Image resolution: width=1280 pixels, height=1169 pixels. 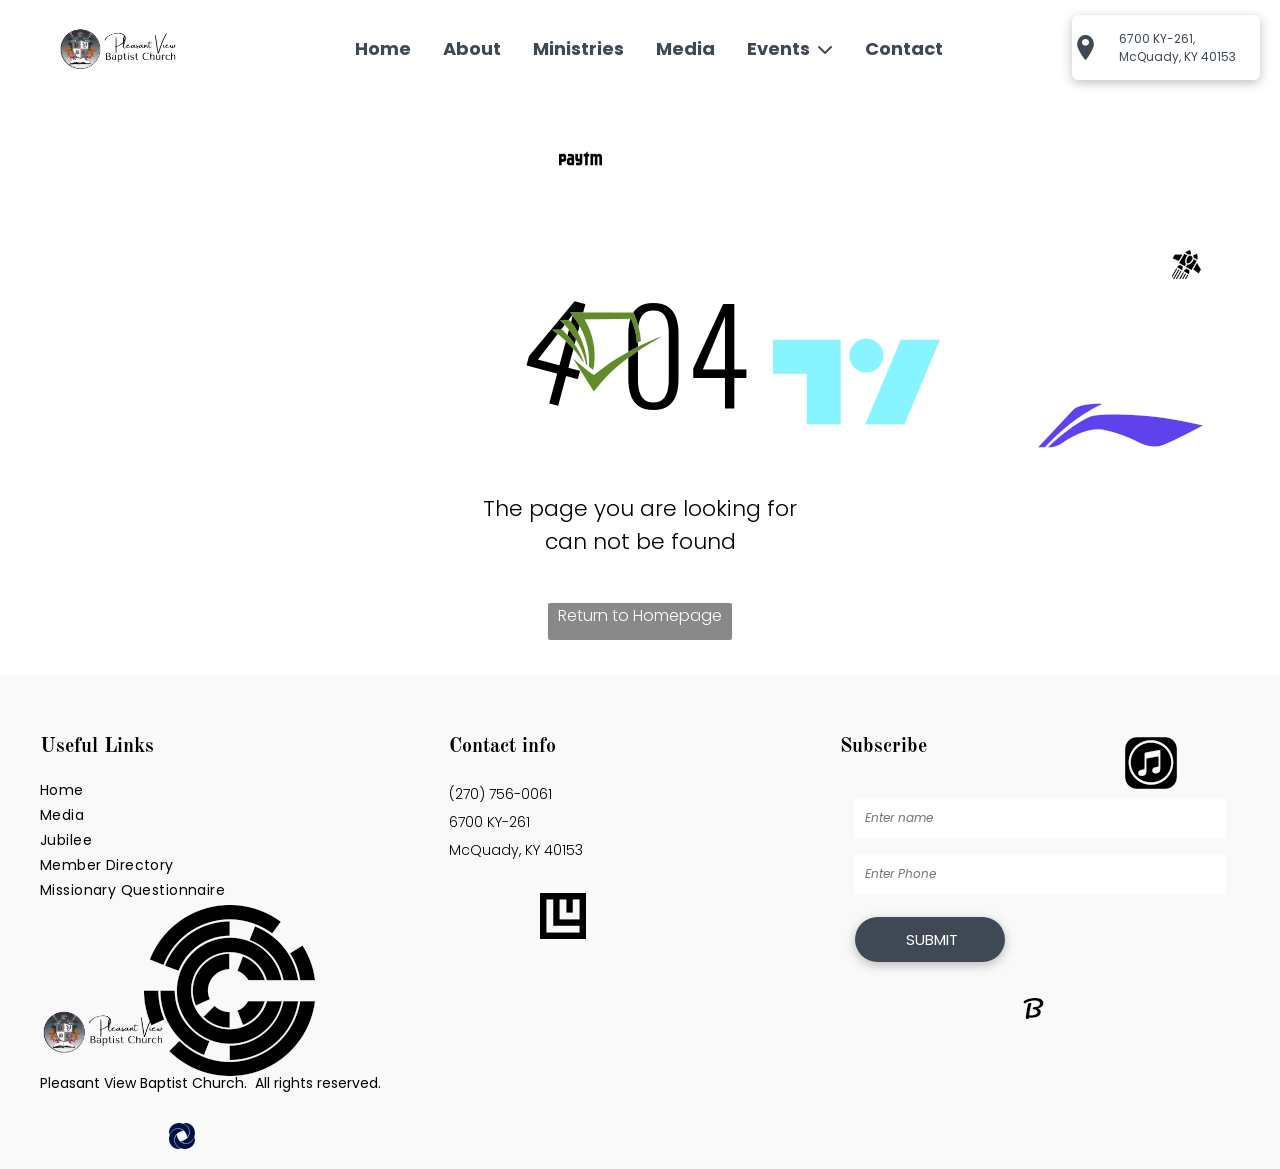 I want to click on jitpack package repository logo, so click(x=1186, y=264).